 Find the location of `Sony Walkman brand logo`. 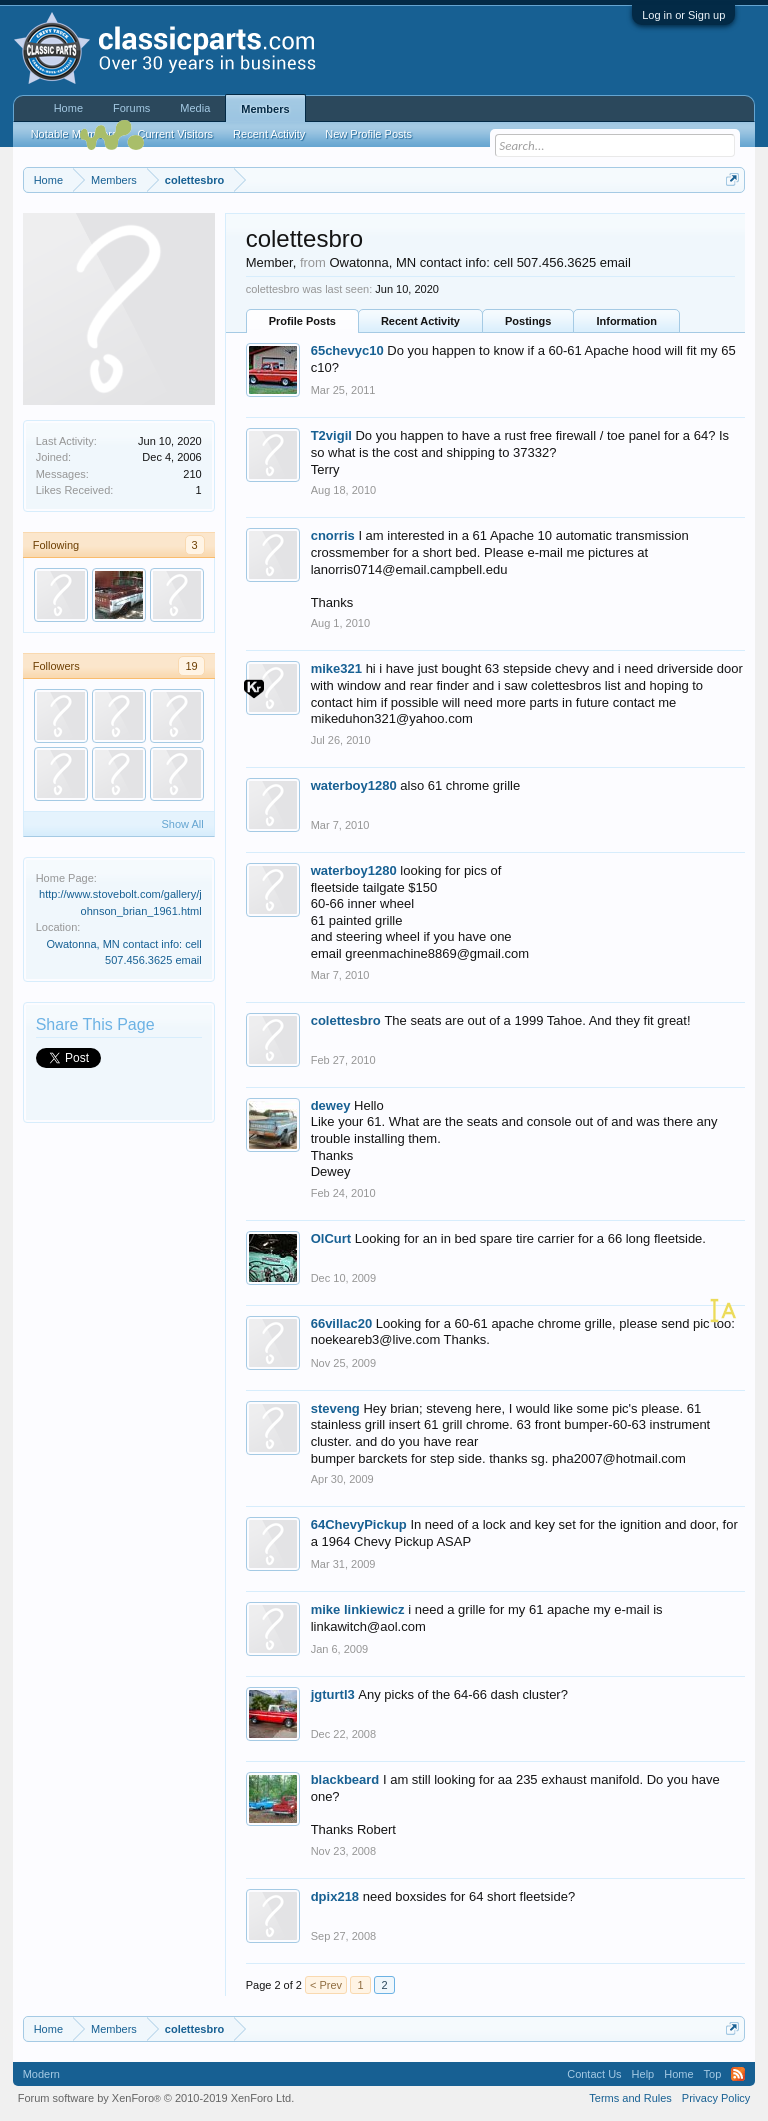

Sony Walkman brand logo is located at coordinates (112, 135).